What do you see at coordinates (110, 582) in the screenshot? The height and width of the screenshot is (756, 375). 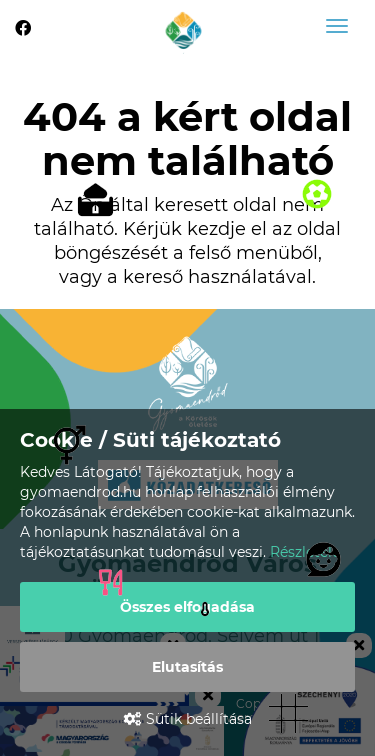 I see `access cooking or recipe features` at bounding box center [110, 582].